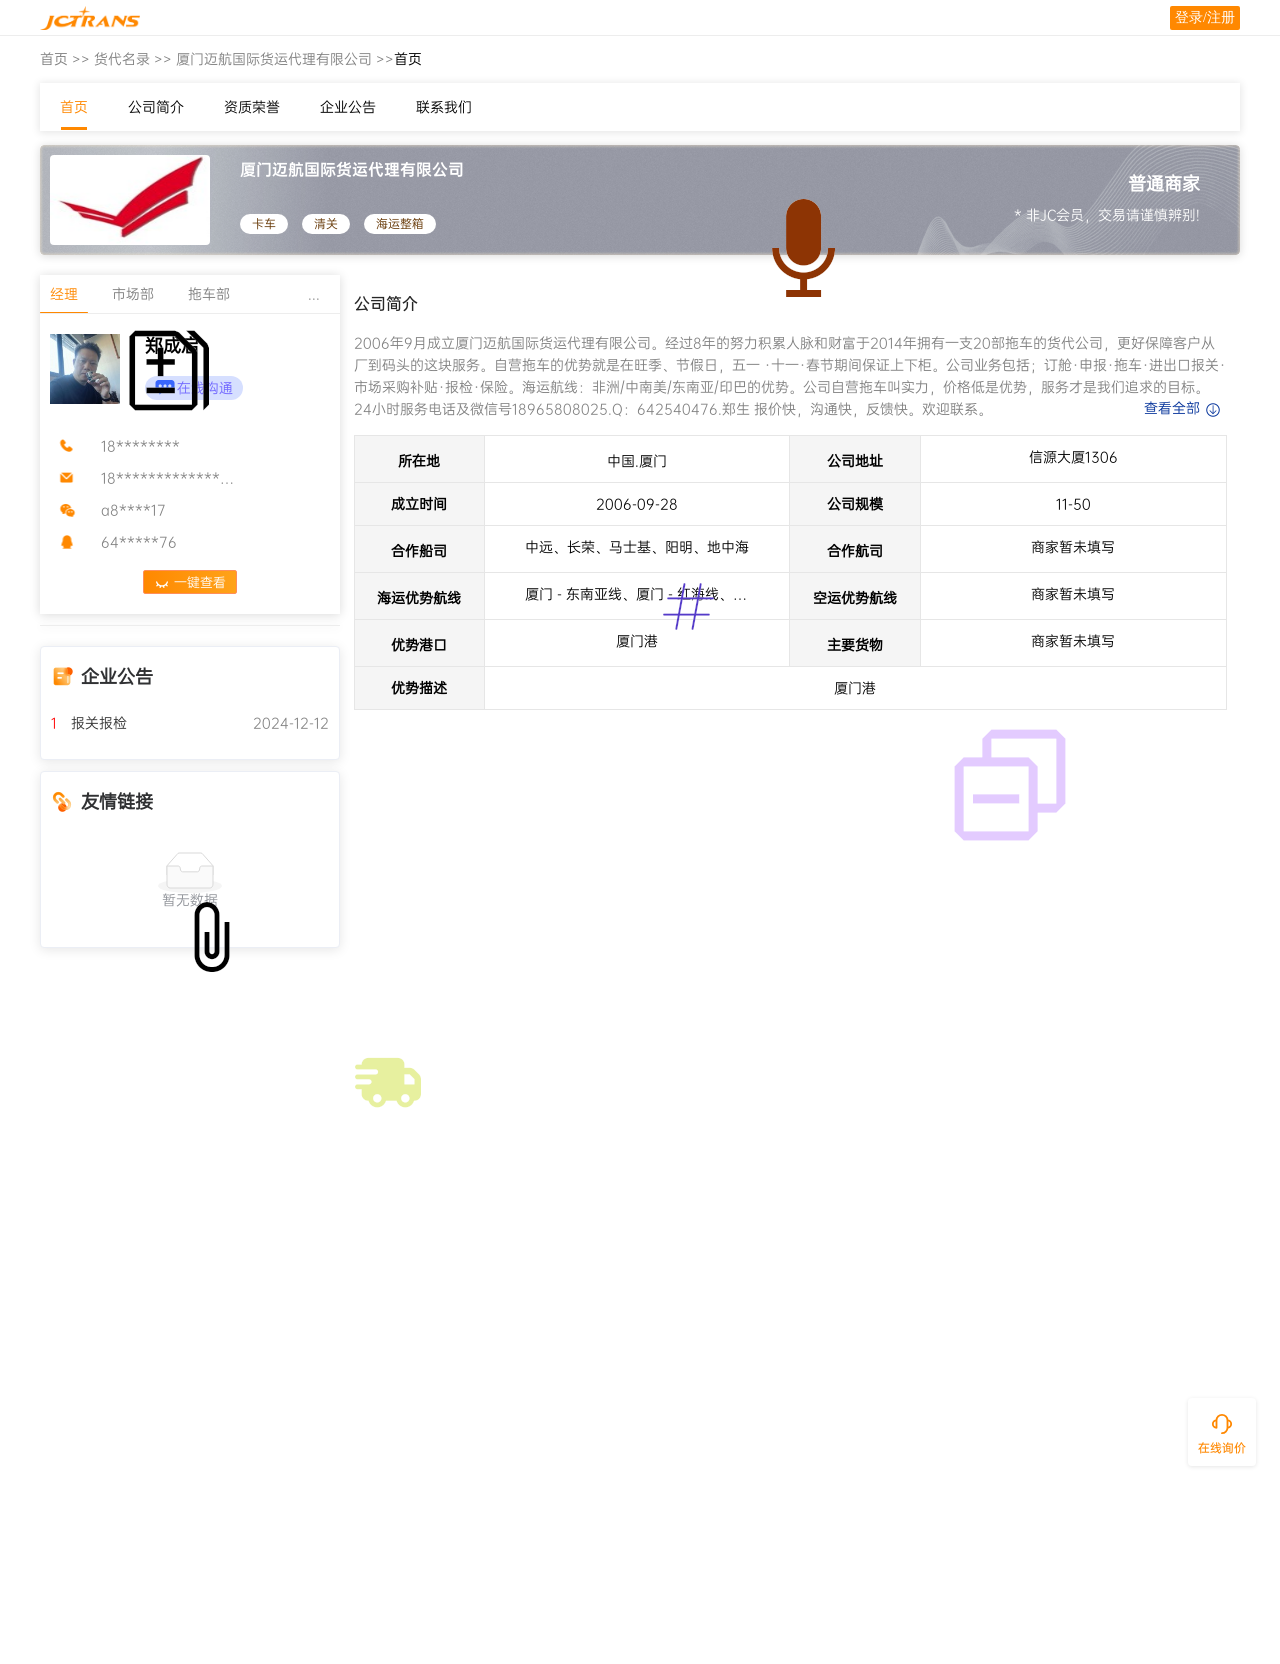 This screenshot has height=1664, width=1280. What do you see at coordinates (388, 1081) in the screenshot?
I see `indicates express or fast shipping` at bounding box center [388, 1081].